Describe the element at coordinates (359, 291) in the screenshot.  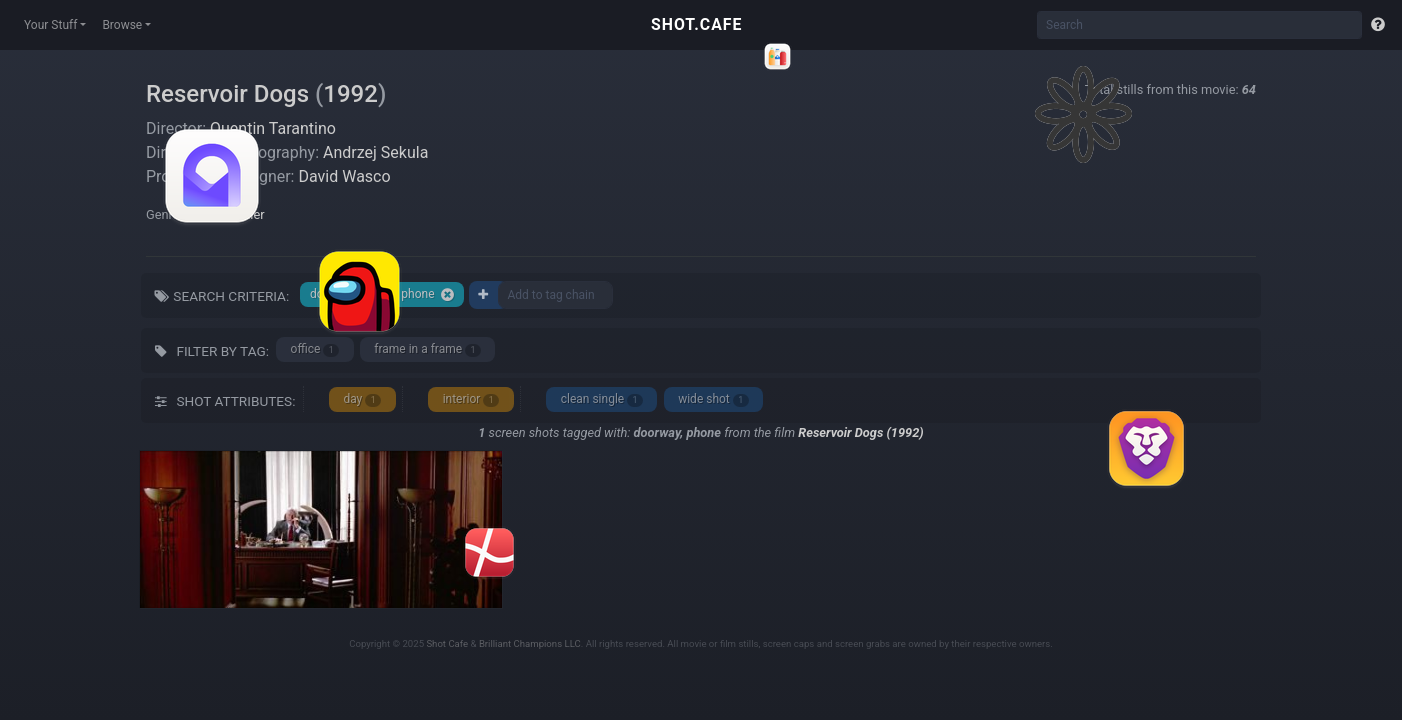
I see `launch Among Us game` at that location.